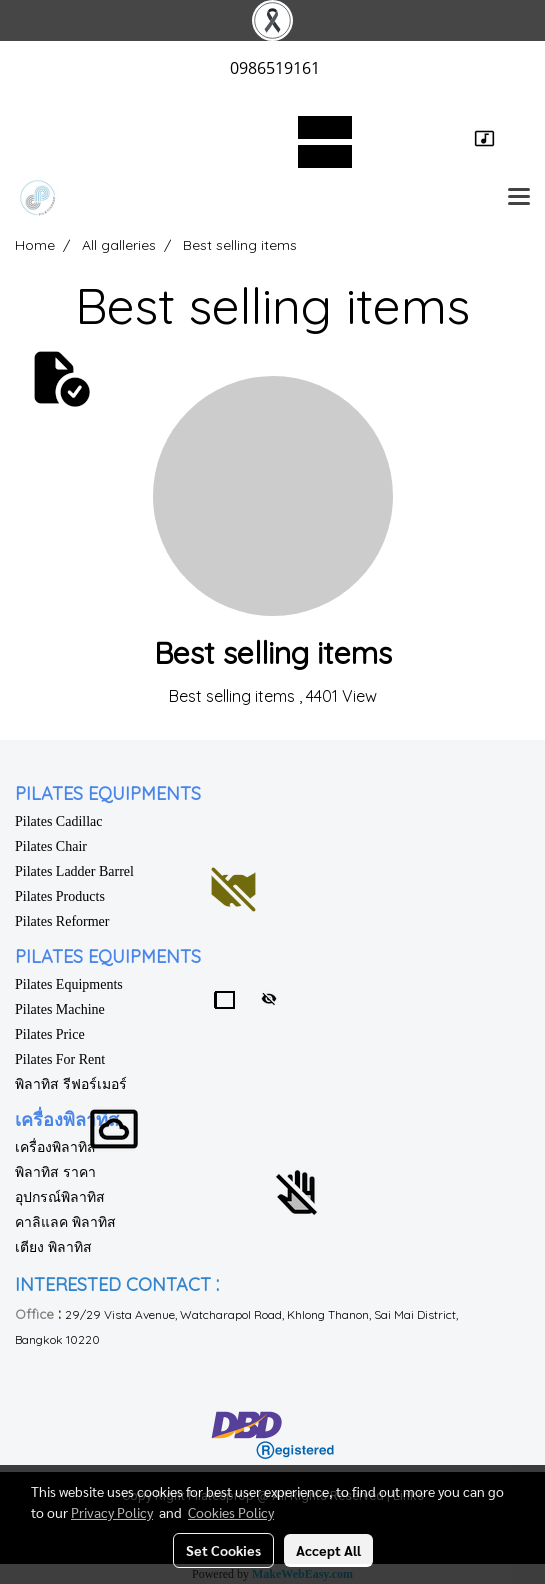 The width and height of the screenshot is (545, 1584). I want to click on do not touch or interact with this element, so click(298, 1193).